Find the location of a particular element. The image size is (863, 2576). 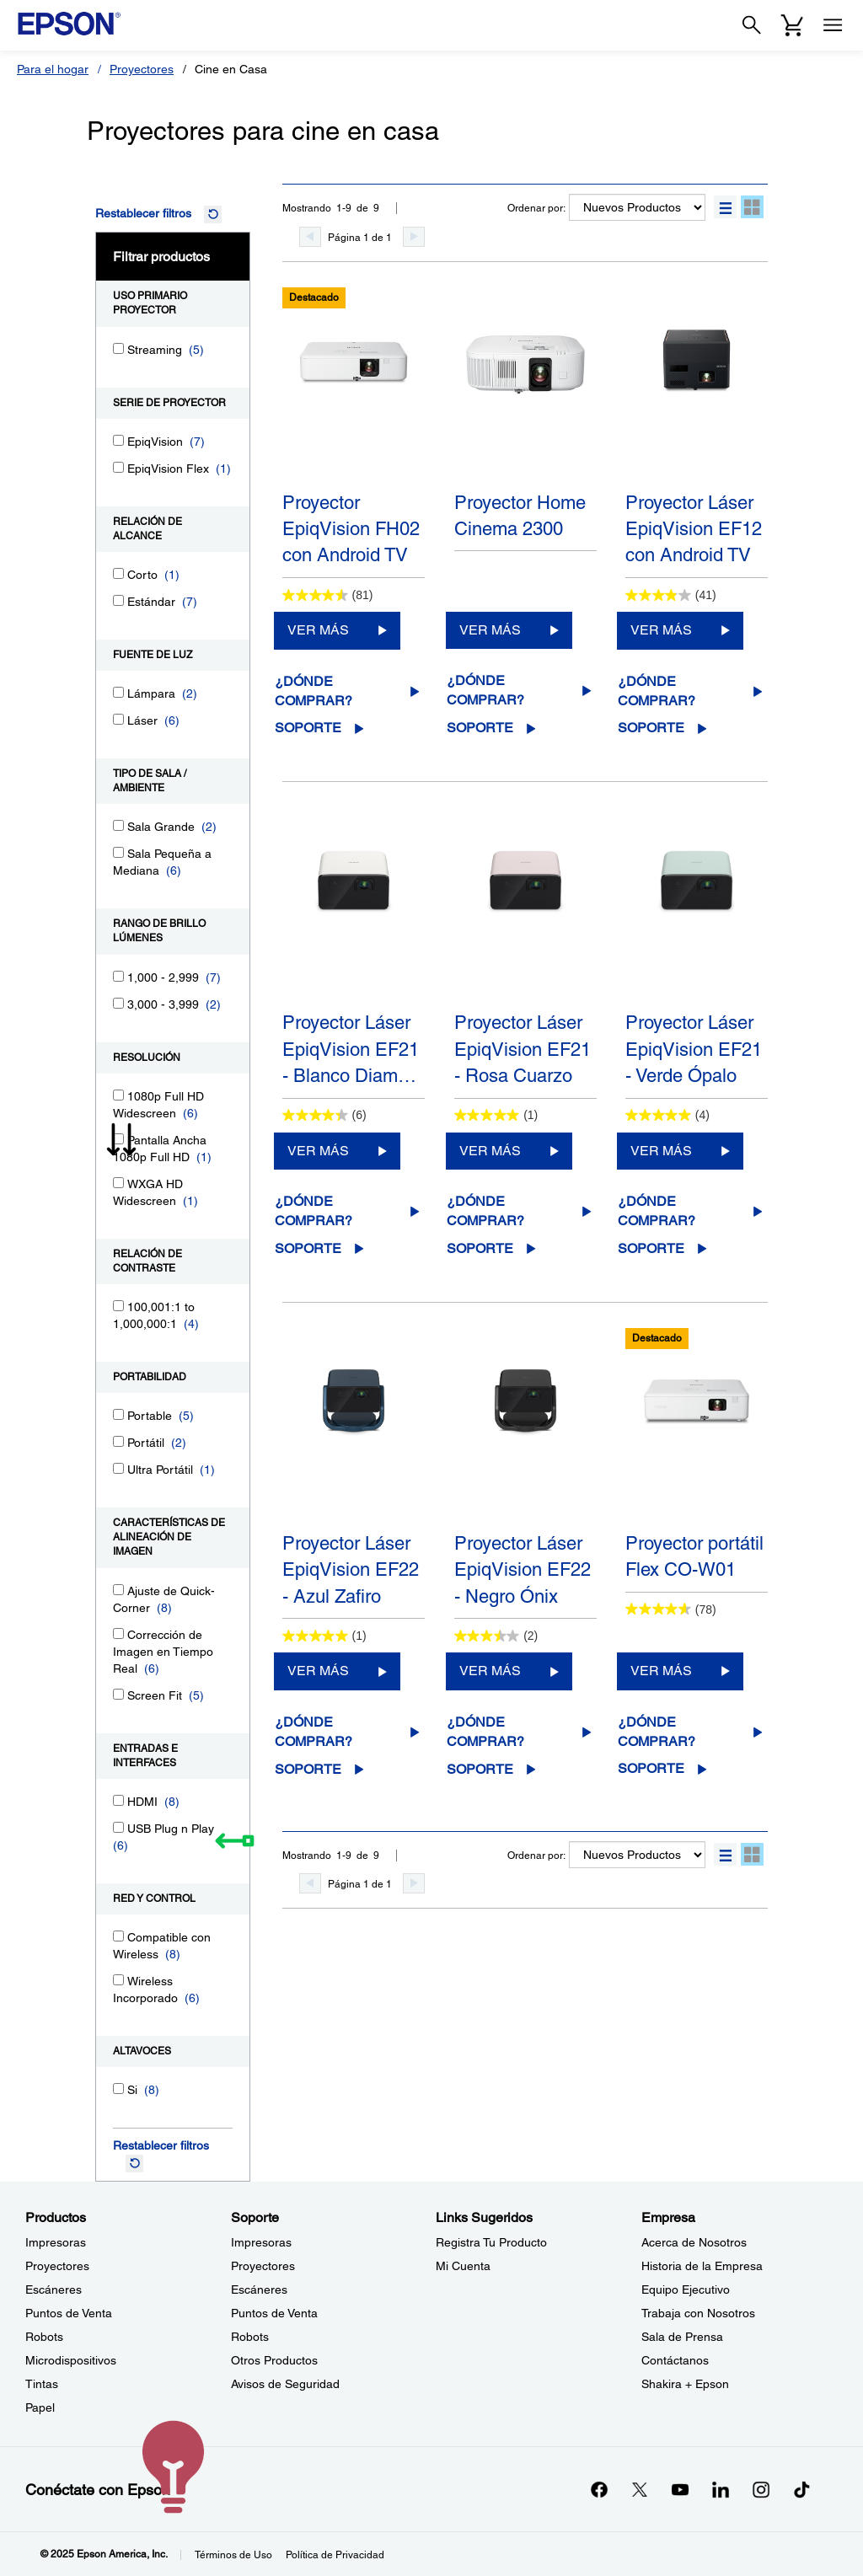

go back to previous screen is located at coordinates (234, 1840).